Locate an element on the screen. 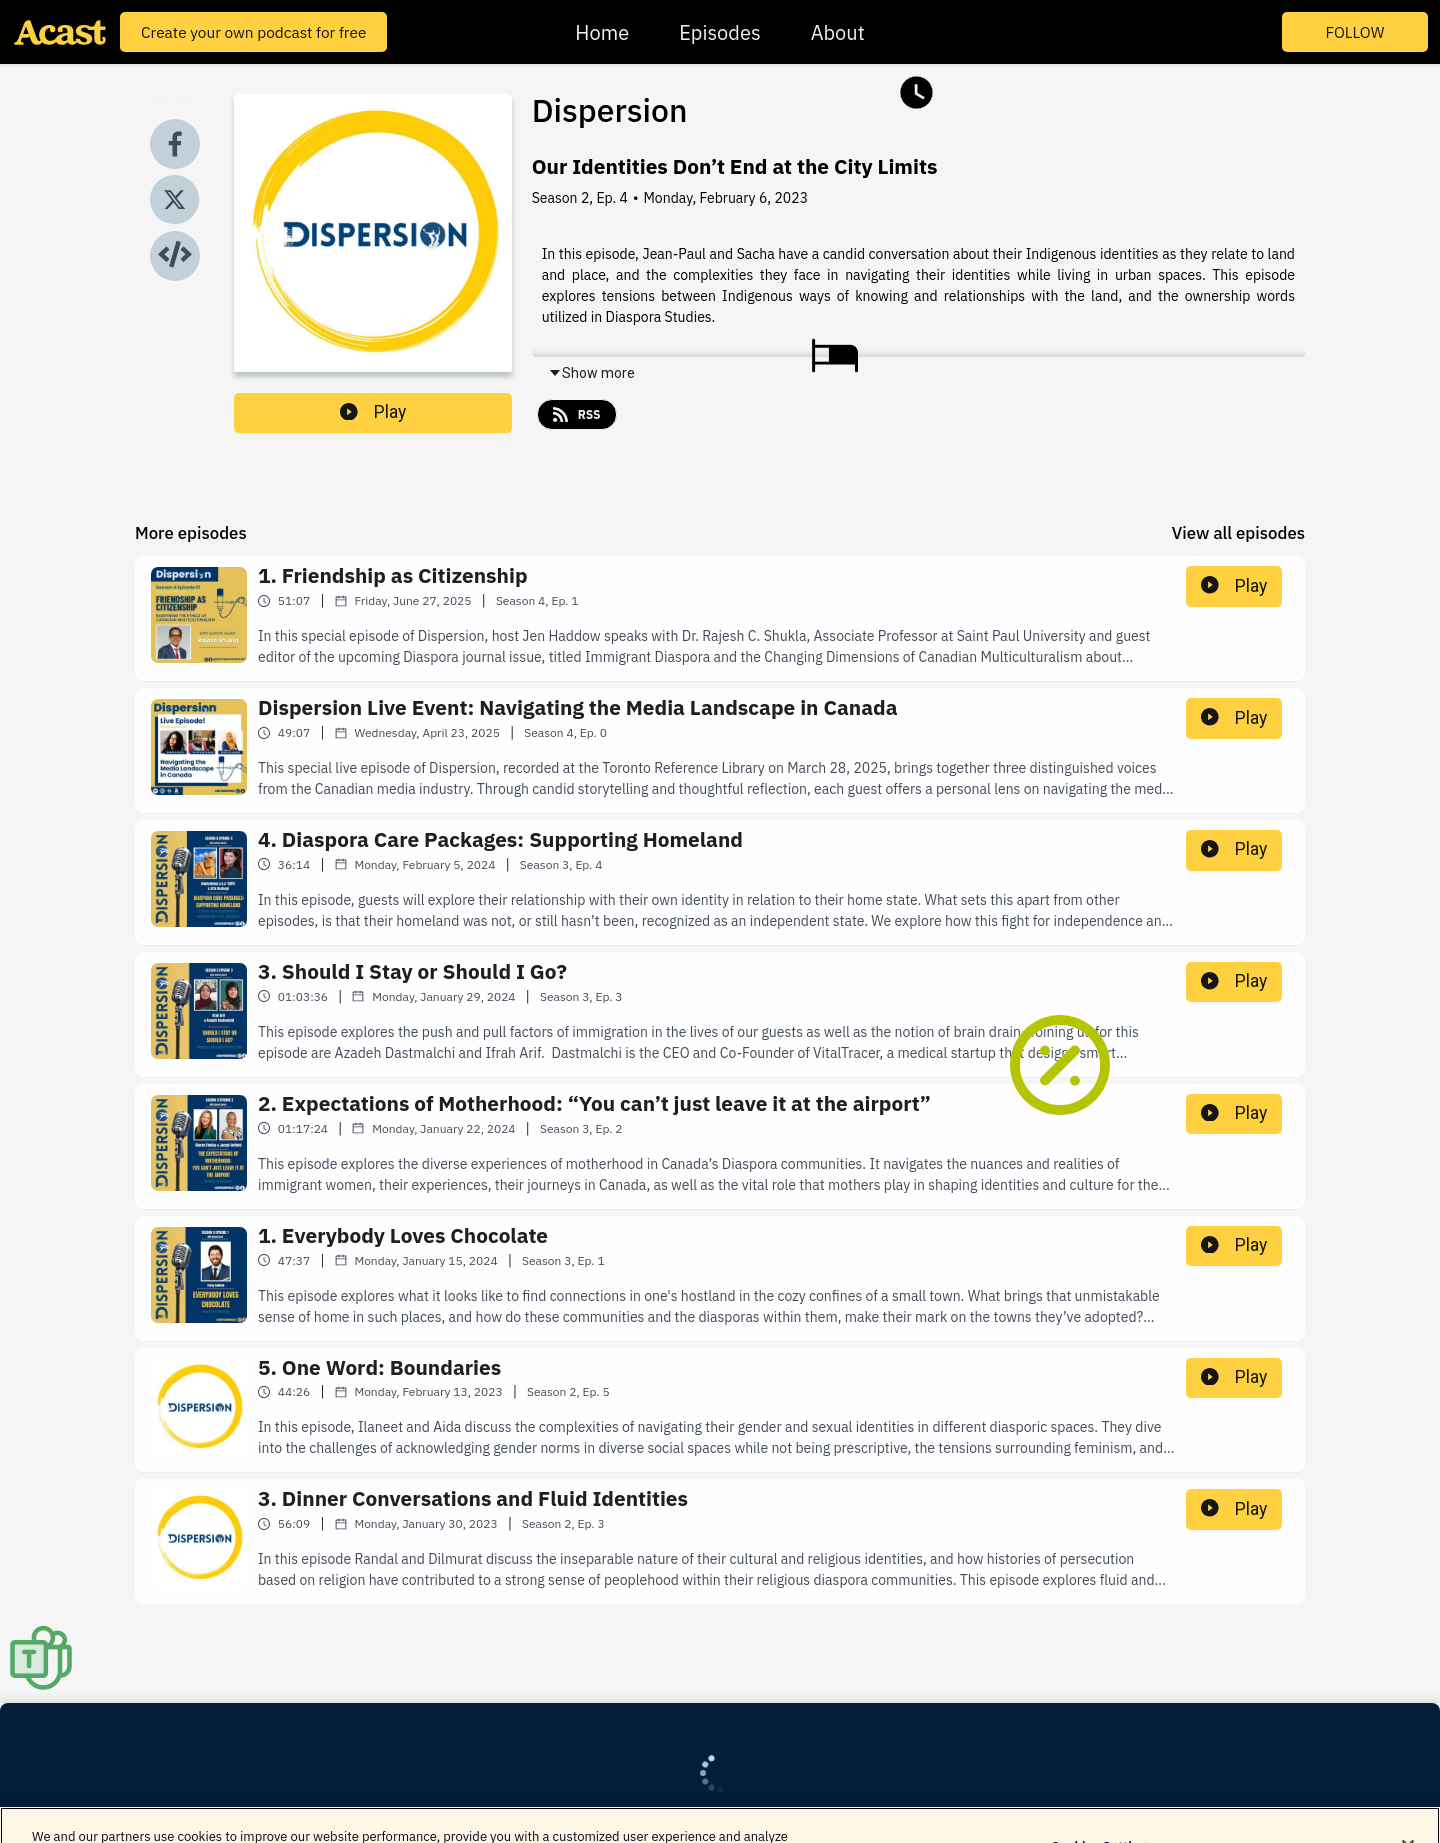 The width and height of the screenshot is (1440, 1843). view discount or percentage-based promotion is located at coordinates (1060, 1065).